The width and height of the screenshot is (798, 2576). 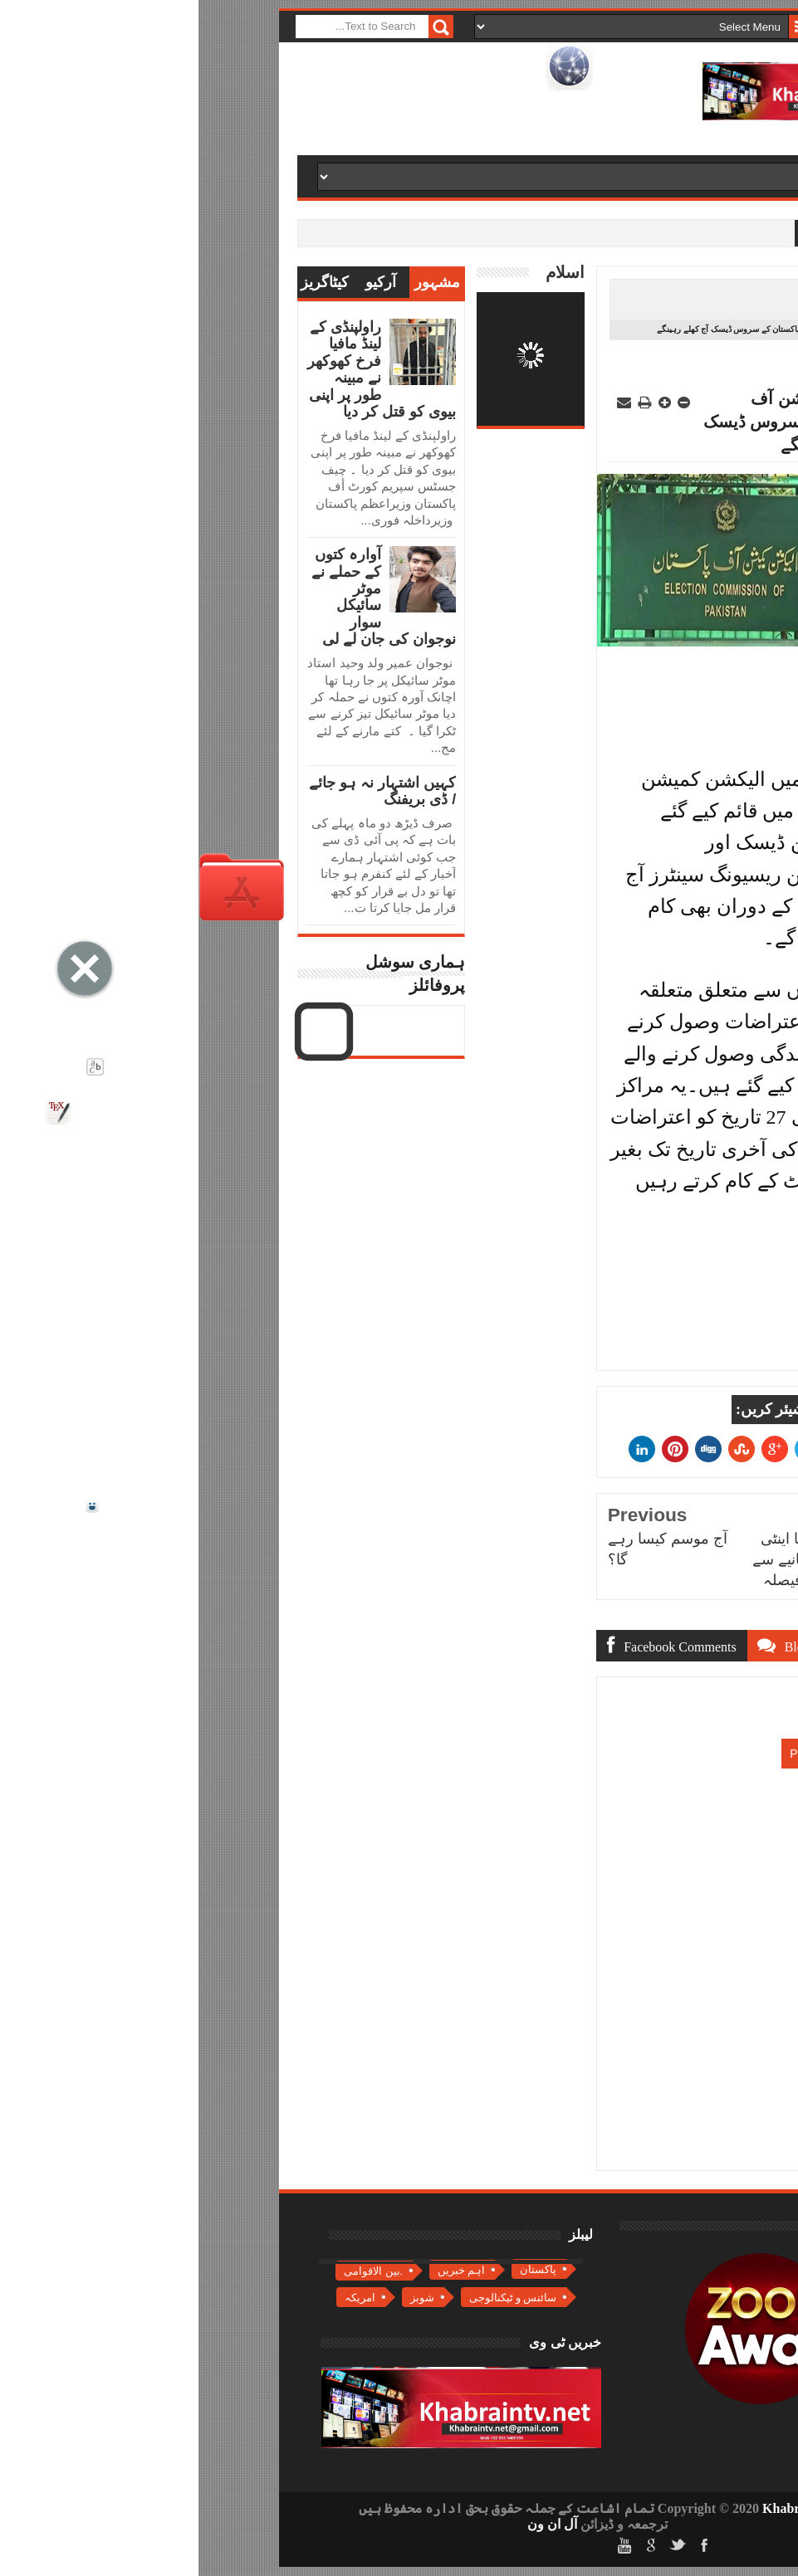 I want to click on access font and typography settings, so click(x=95, y=1066).